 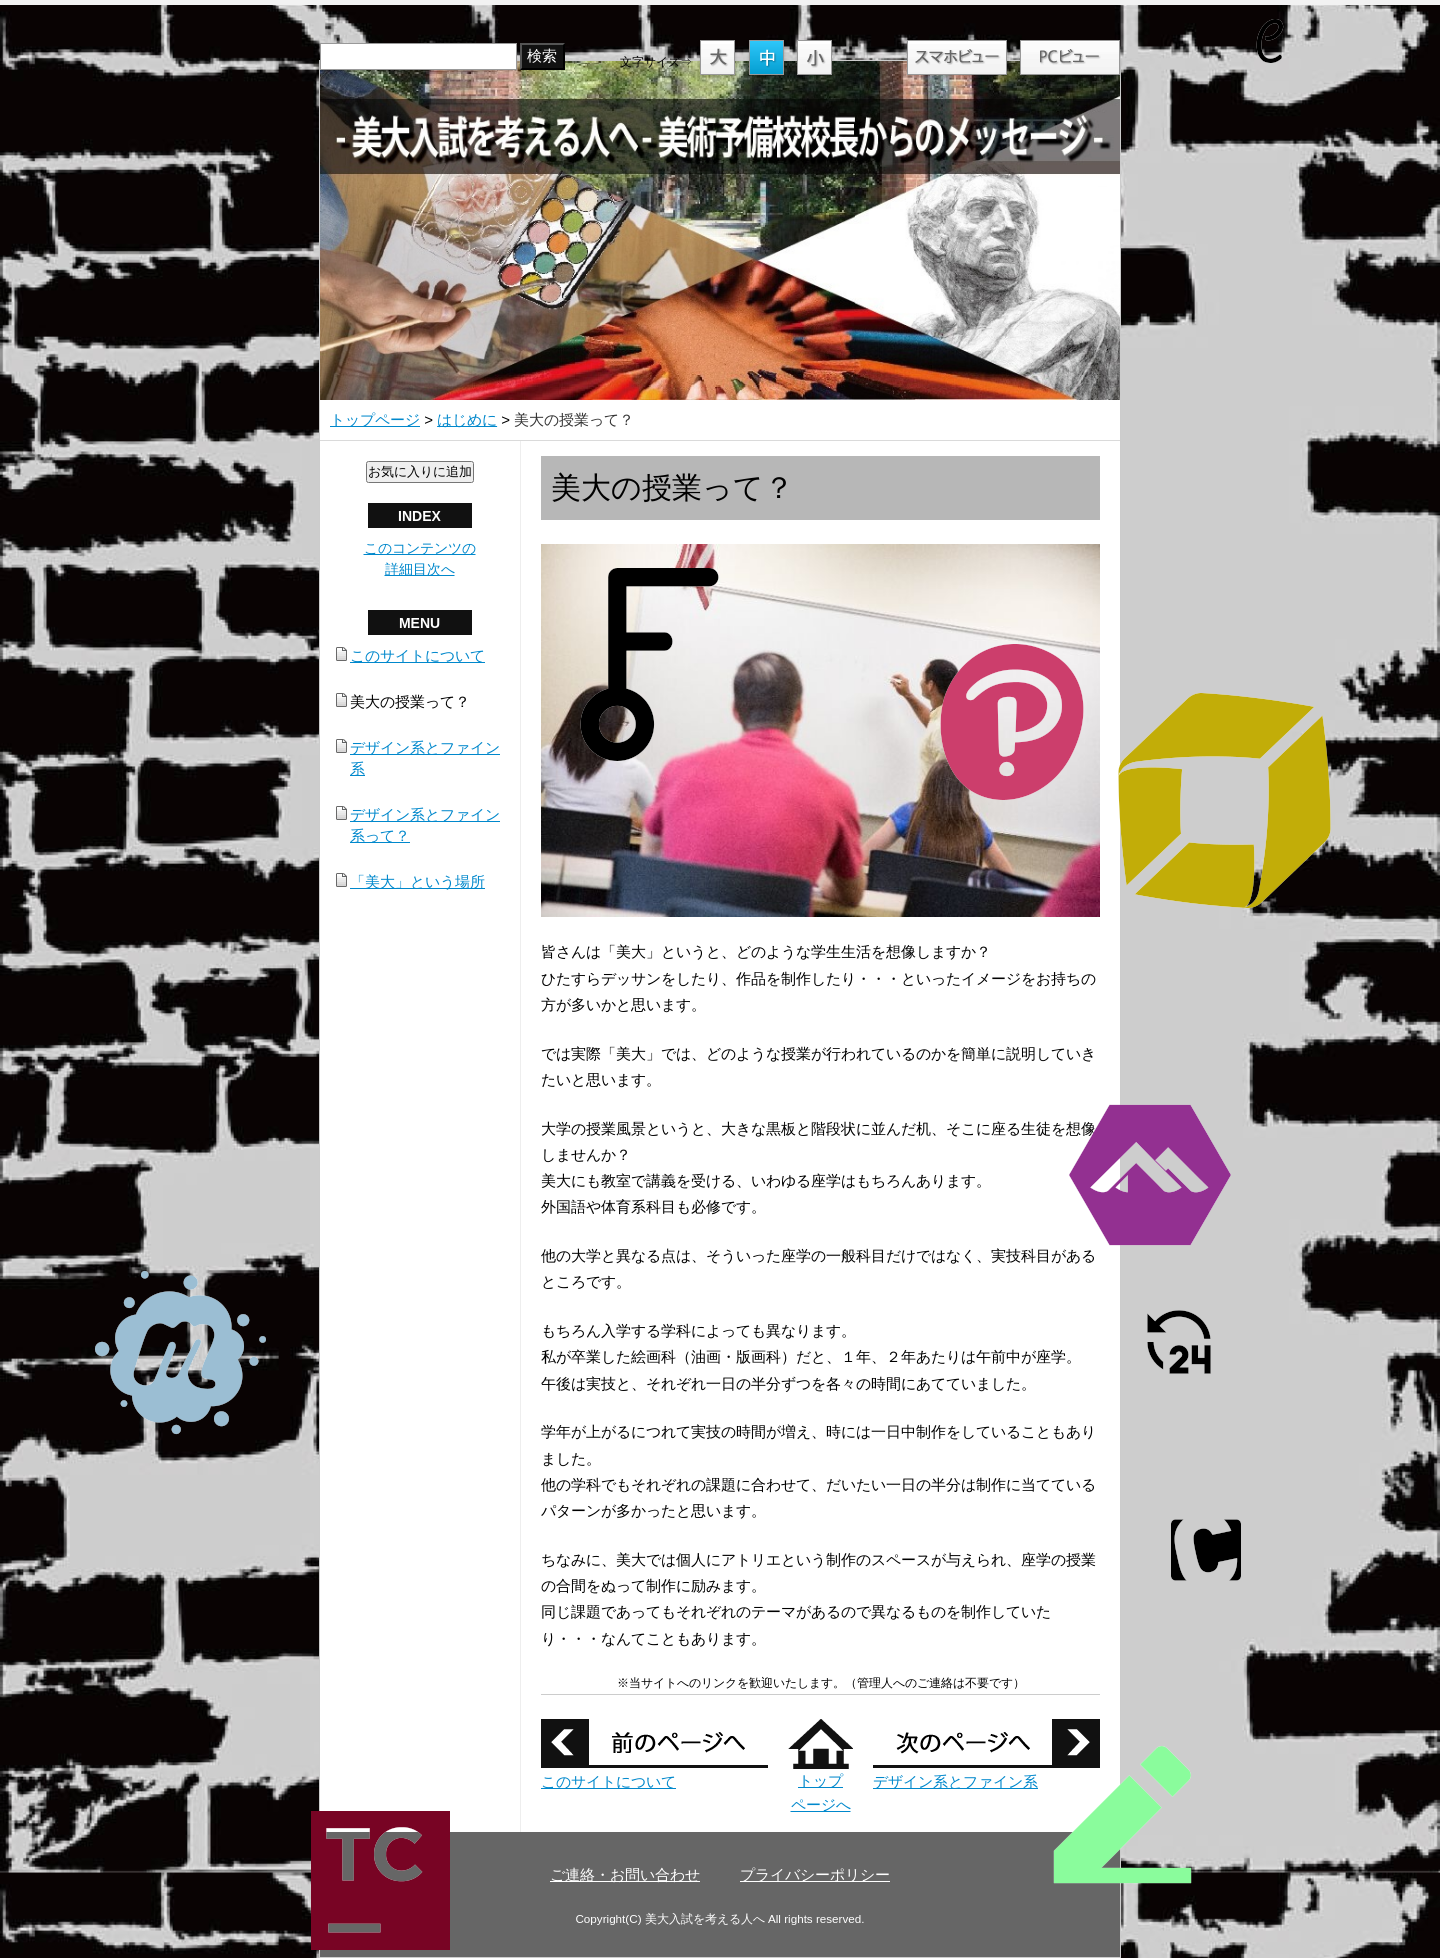 What do you see at coordinates (1150, 1175) in the screenshot?
I see `Alpine Linux operating system logo` at bounding box center [1150, 1175].